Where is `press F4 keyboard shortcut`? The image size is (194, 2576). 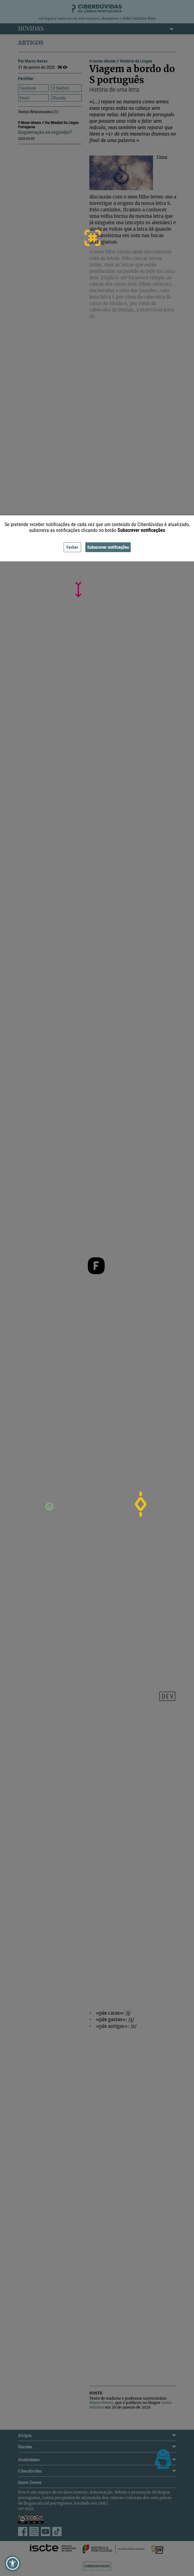 press F4 keyboard shortcut is located at coordinates (159, 2550).